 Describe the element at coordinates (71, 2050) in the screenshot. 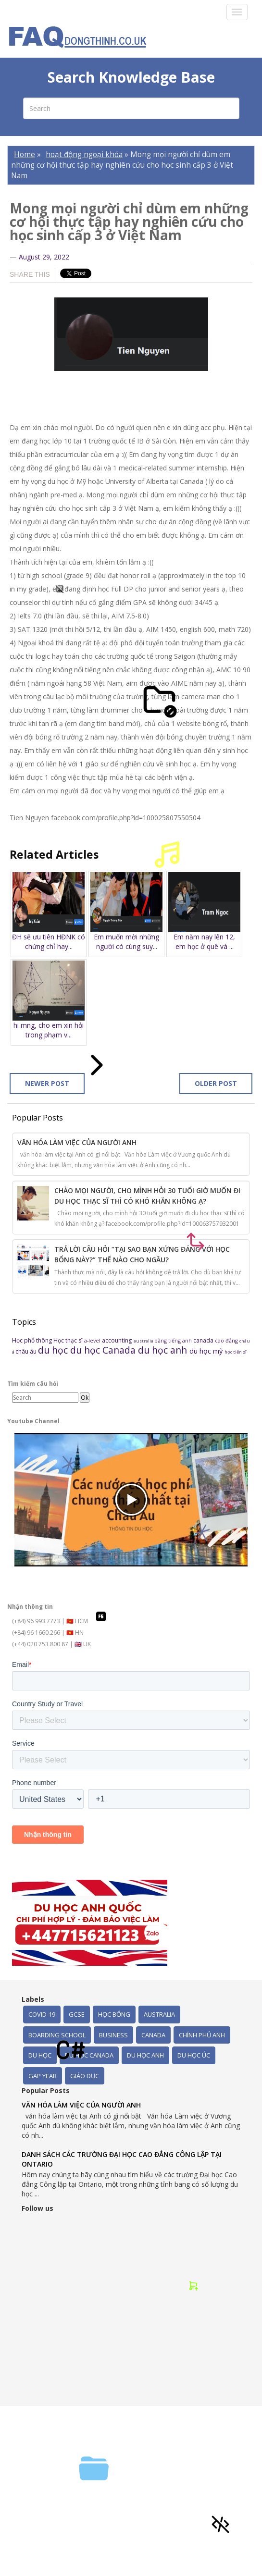

I see `indicates c# programming language` at that location.